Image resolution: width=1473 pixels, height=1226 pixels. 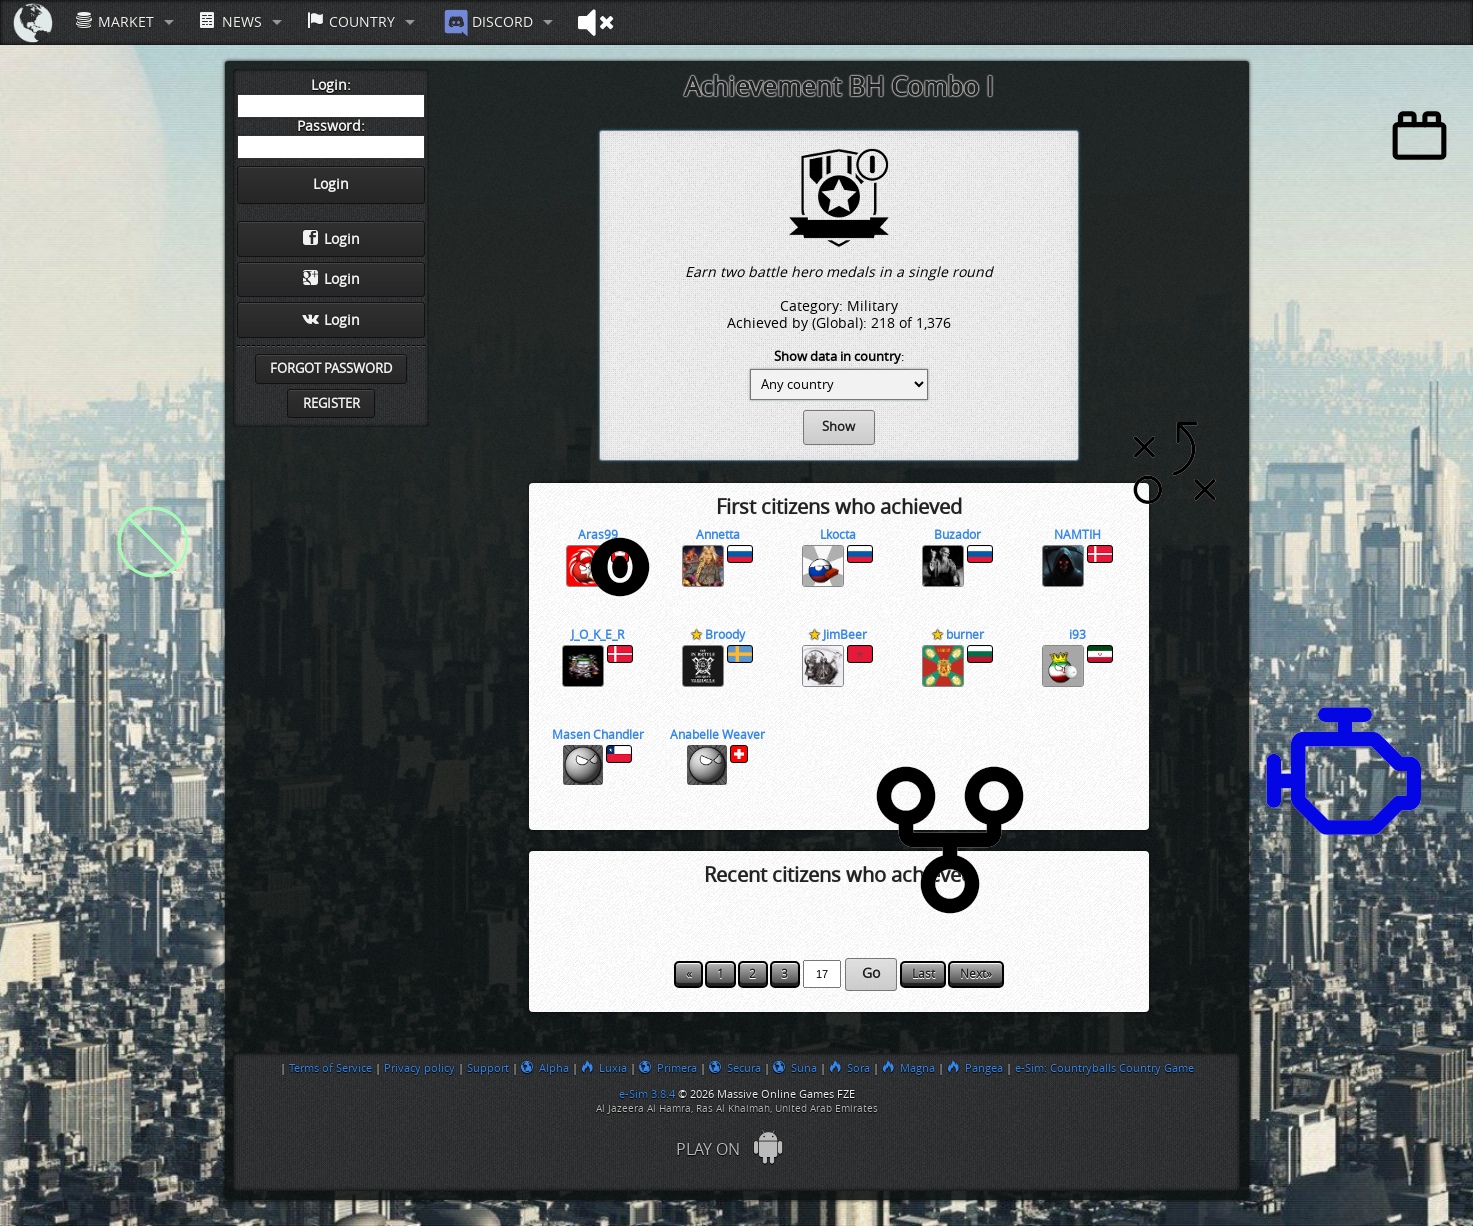 I want to click on fork a repository, so click(x=950, y=840).